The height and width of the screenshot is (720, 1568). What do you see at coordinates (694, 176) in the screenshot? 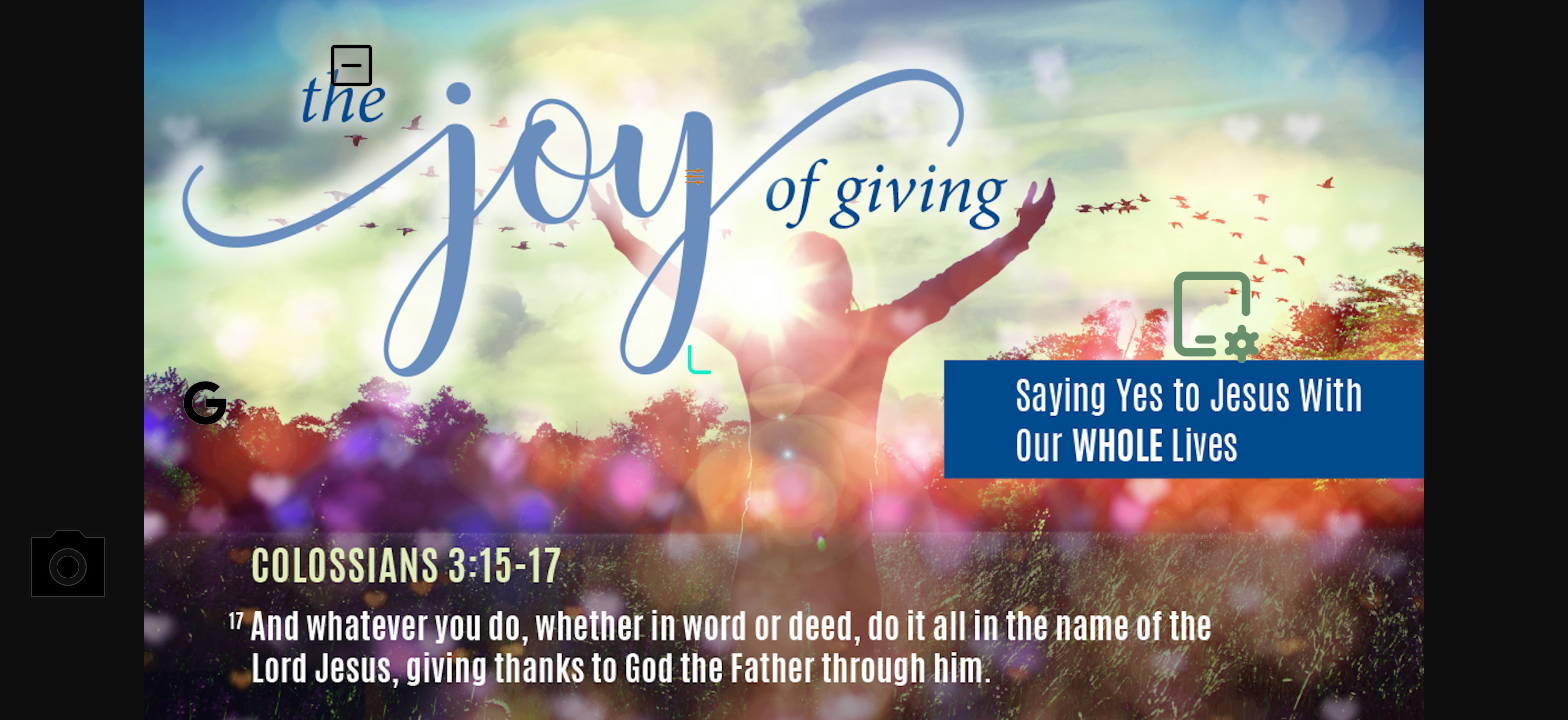
I see `adjust settings or preferences` at bounding box center [694, 176].